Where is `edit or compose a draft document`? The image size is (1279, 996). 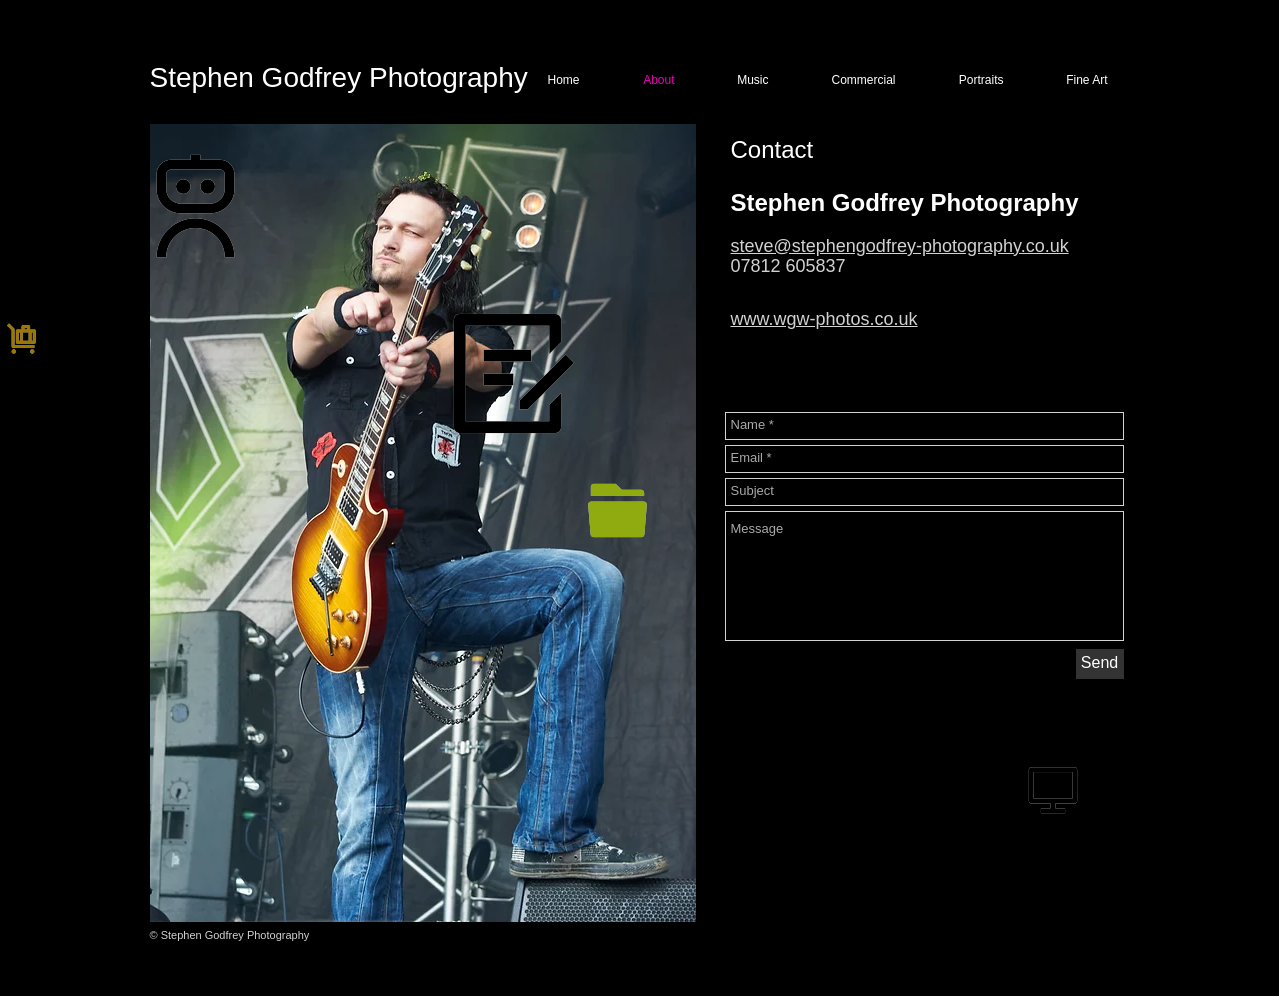 edit or compose a draft document is located at coordinates (507, 373).